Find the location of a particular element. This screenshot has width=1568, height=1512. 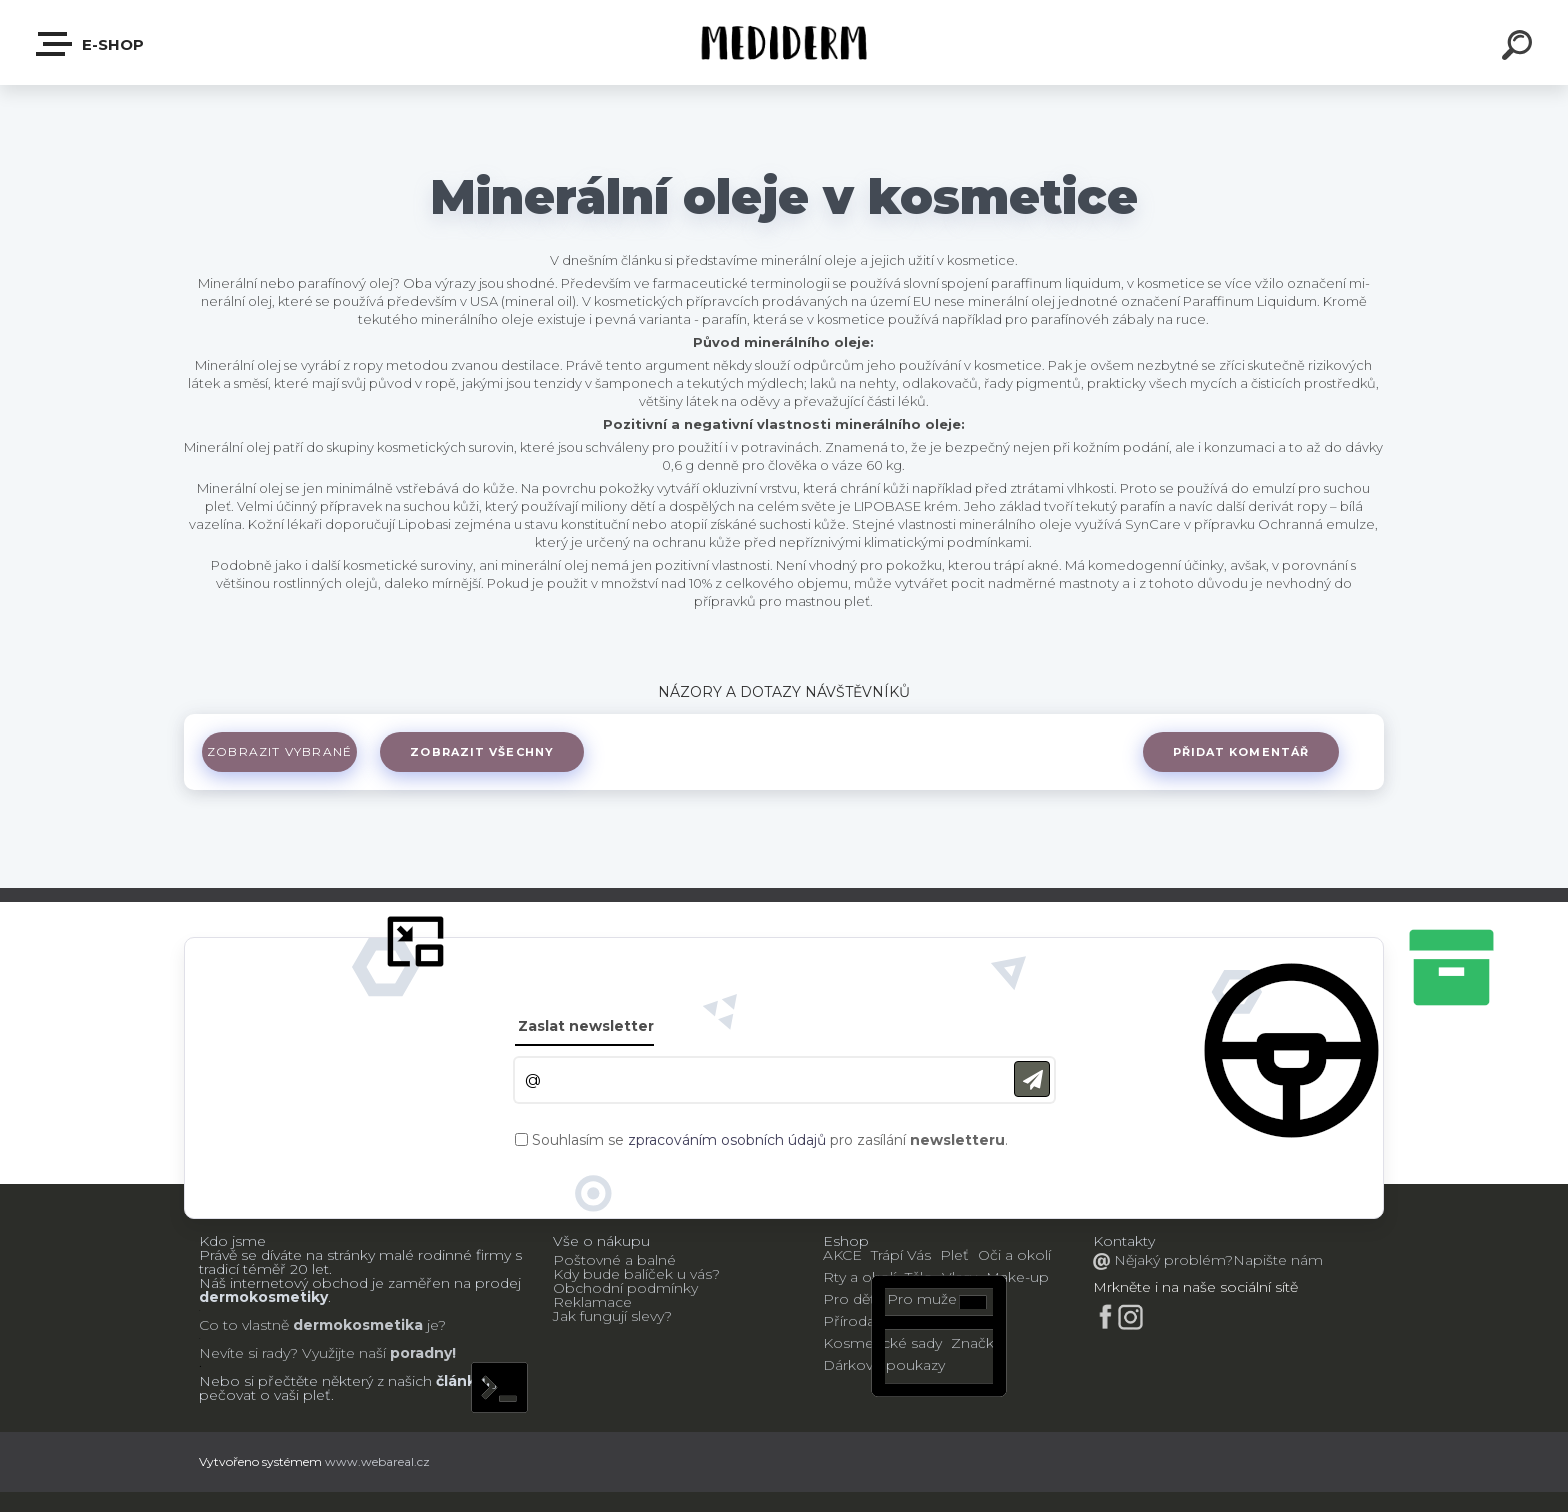

access driving or navigation mode is located at coordinates (1291, 1050).